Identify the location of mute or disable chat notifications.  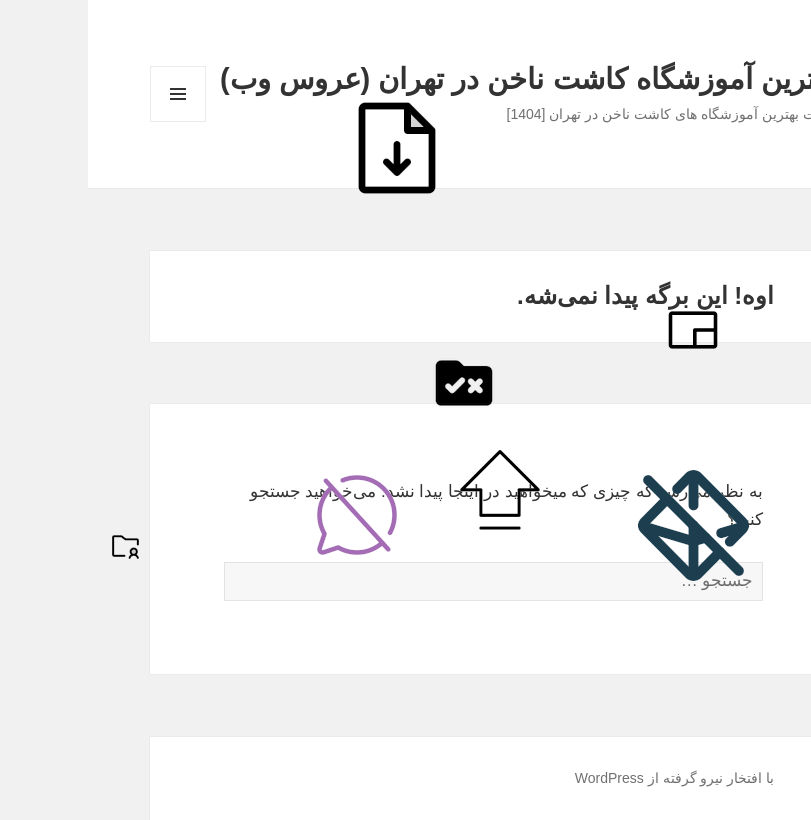
(357, 515).